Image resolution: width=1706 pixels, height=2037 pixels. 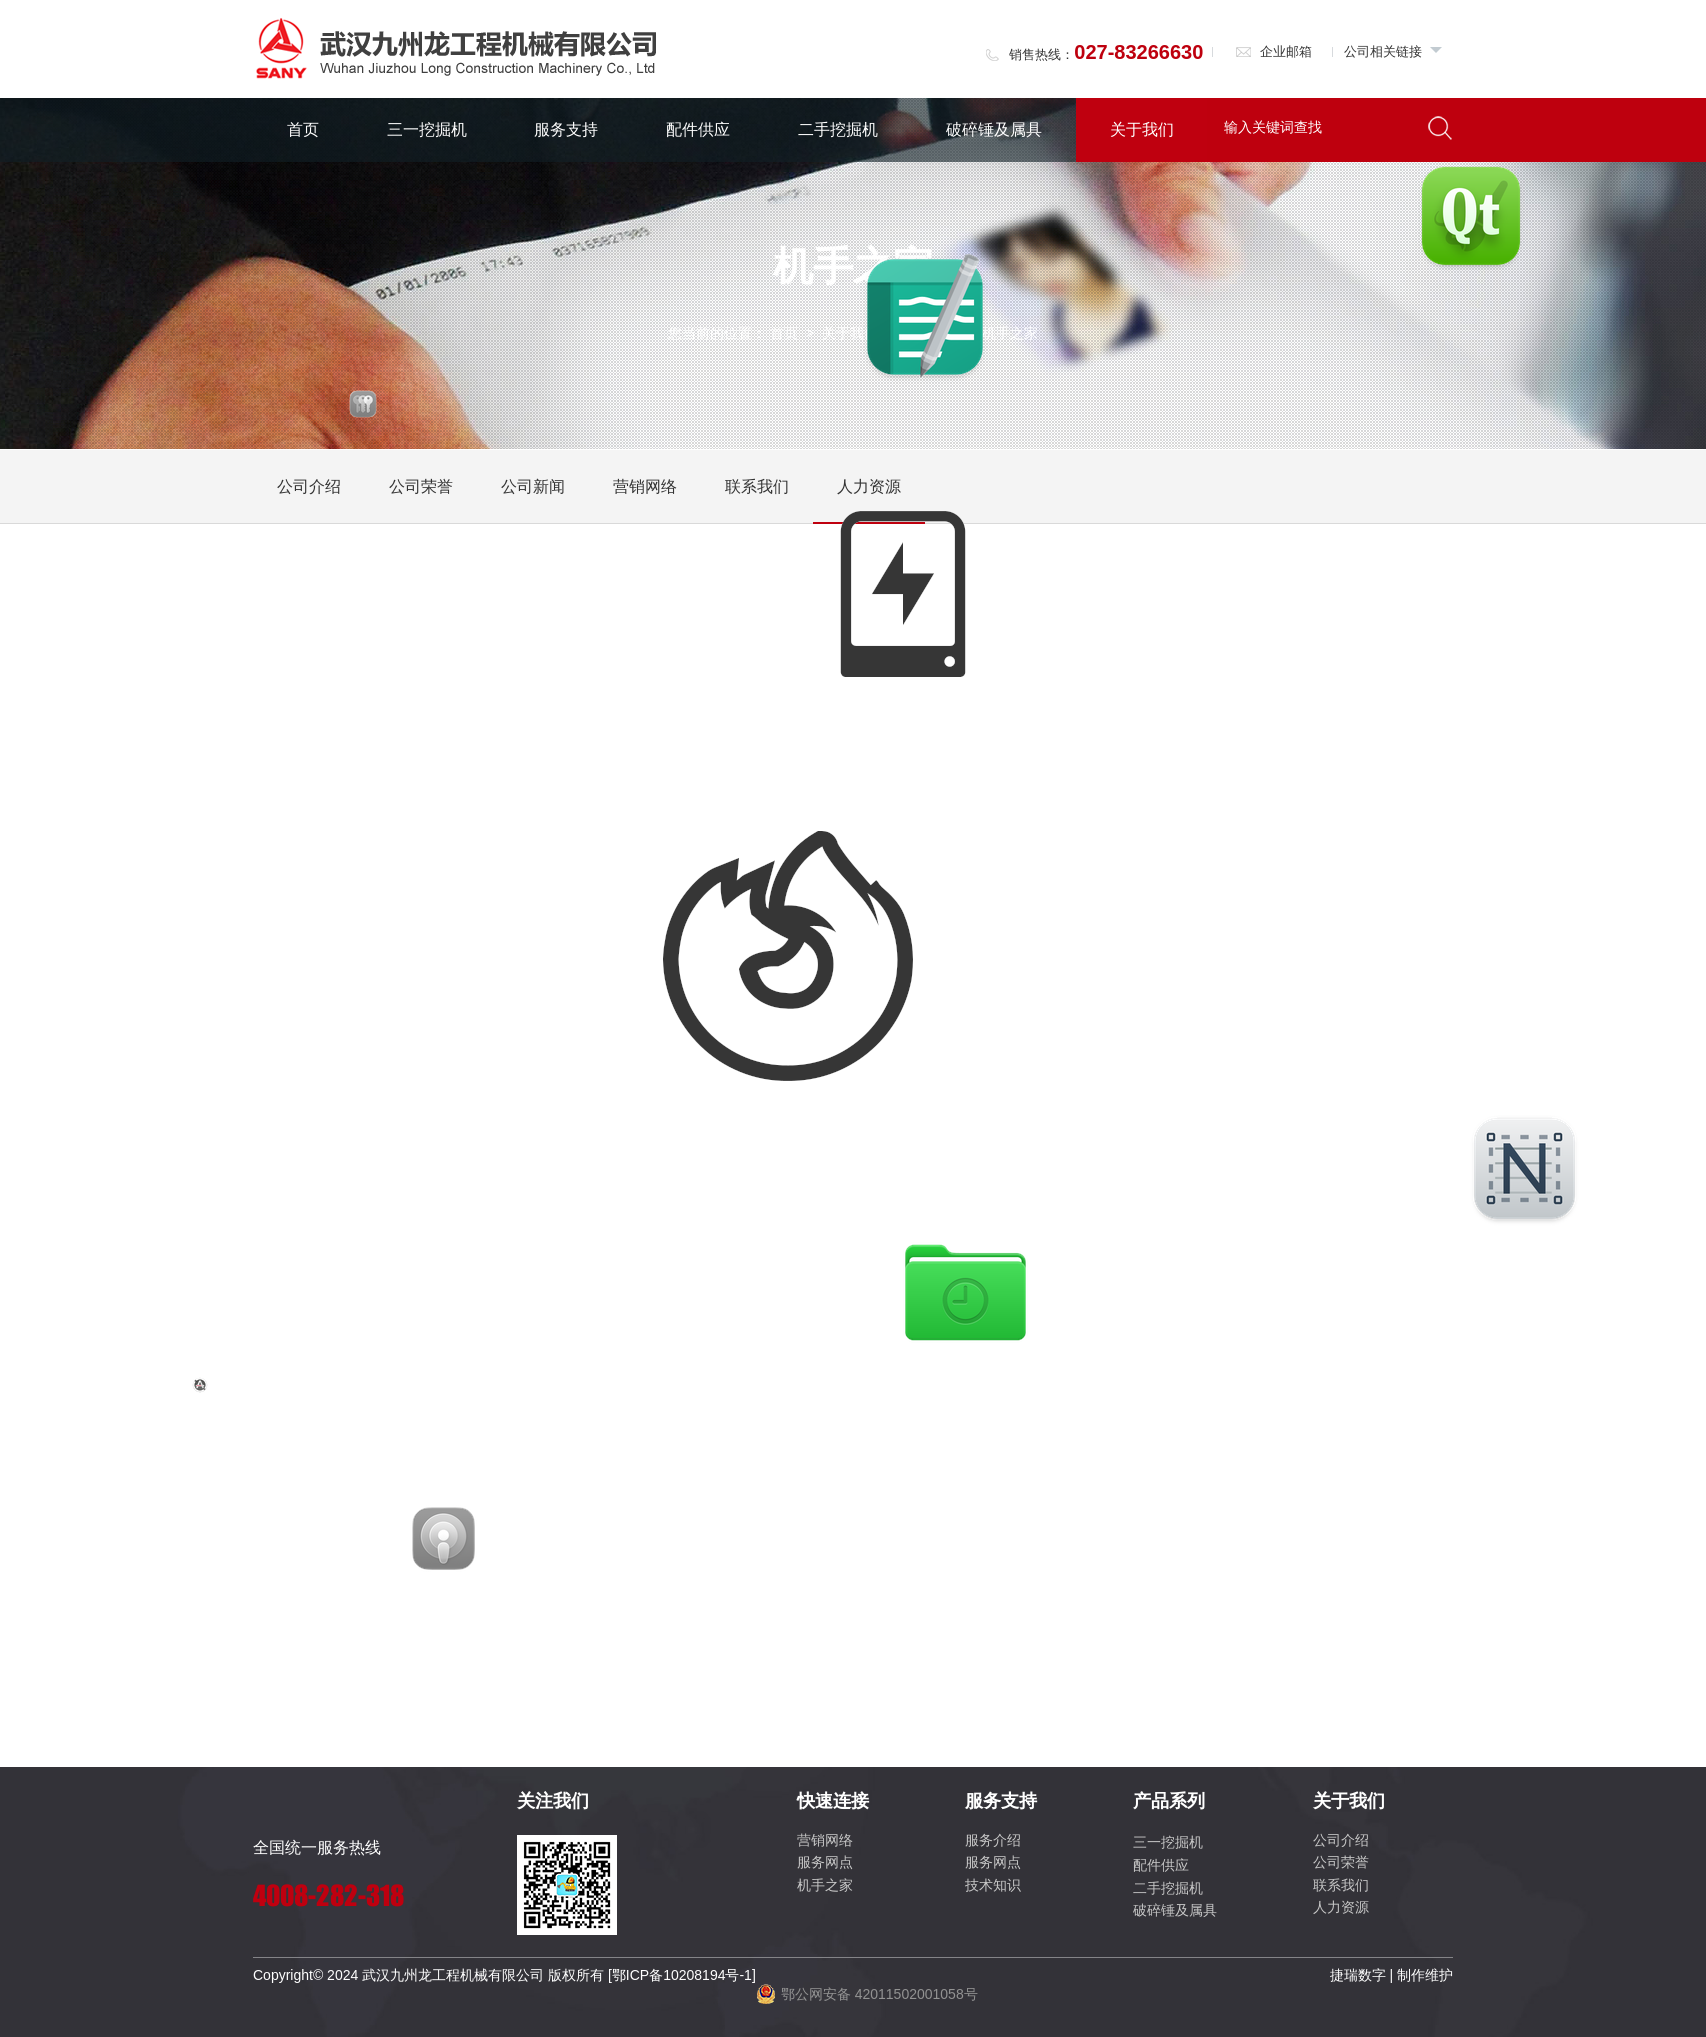 I want to click on indicates uninterruptible power supply (UPS) device connected, so click(x=903, y=594).